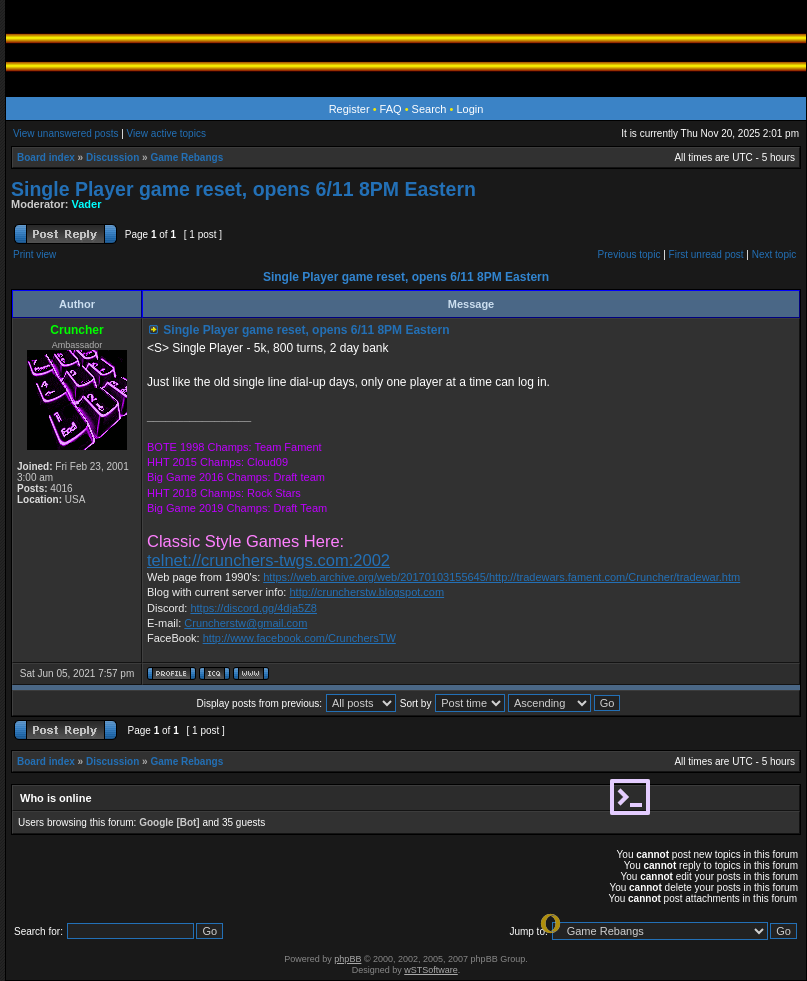  Describe the element at coordinates (630, 797) in the screenshot. I see `open terminal or command line interface` at that location.